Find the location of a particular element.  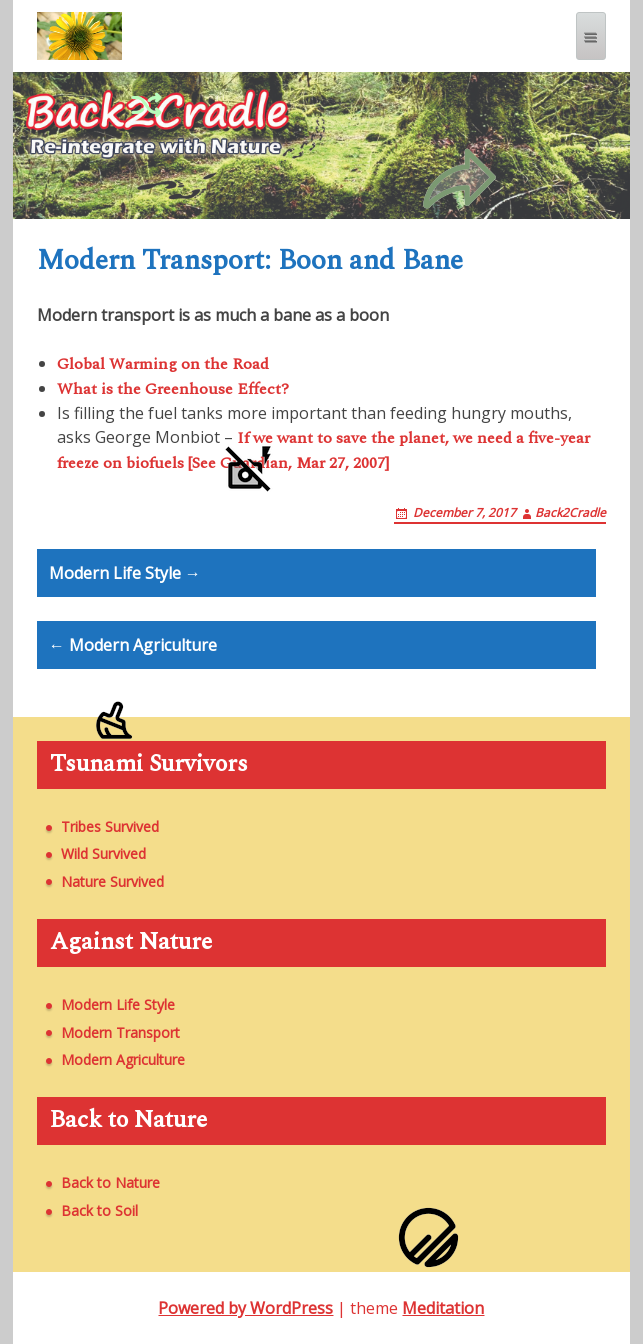

shuffle playlist or queue order is located at coordinates (146, 105).